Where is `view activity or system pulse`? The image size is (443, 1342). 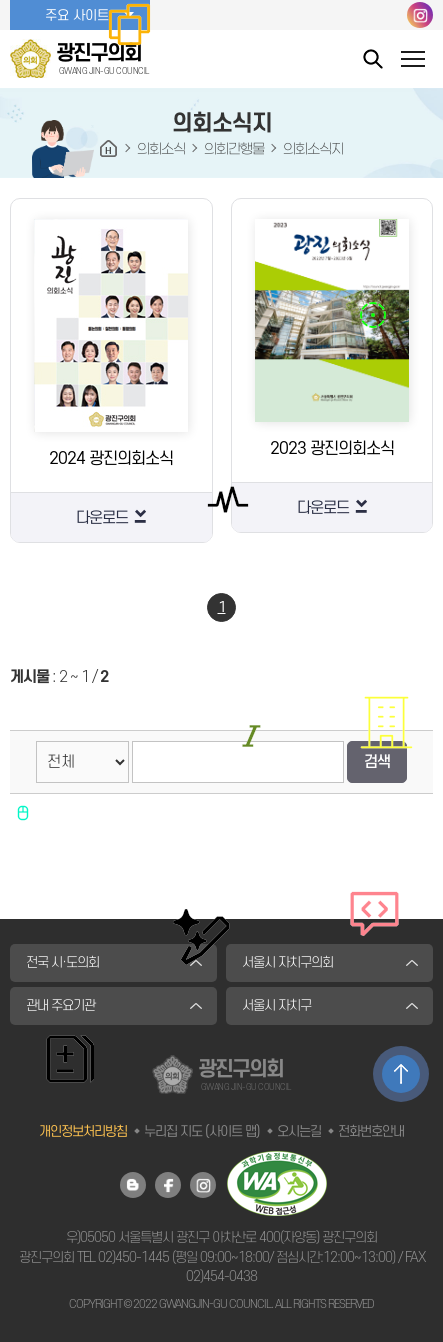
view activity or system pulse is located at coordinates (228, 501).